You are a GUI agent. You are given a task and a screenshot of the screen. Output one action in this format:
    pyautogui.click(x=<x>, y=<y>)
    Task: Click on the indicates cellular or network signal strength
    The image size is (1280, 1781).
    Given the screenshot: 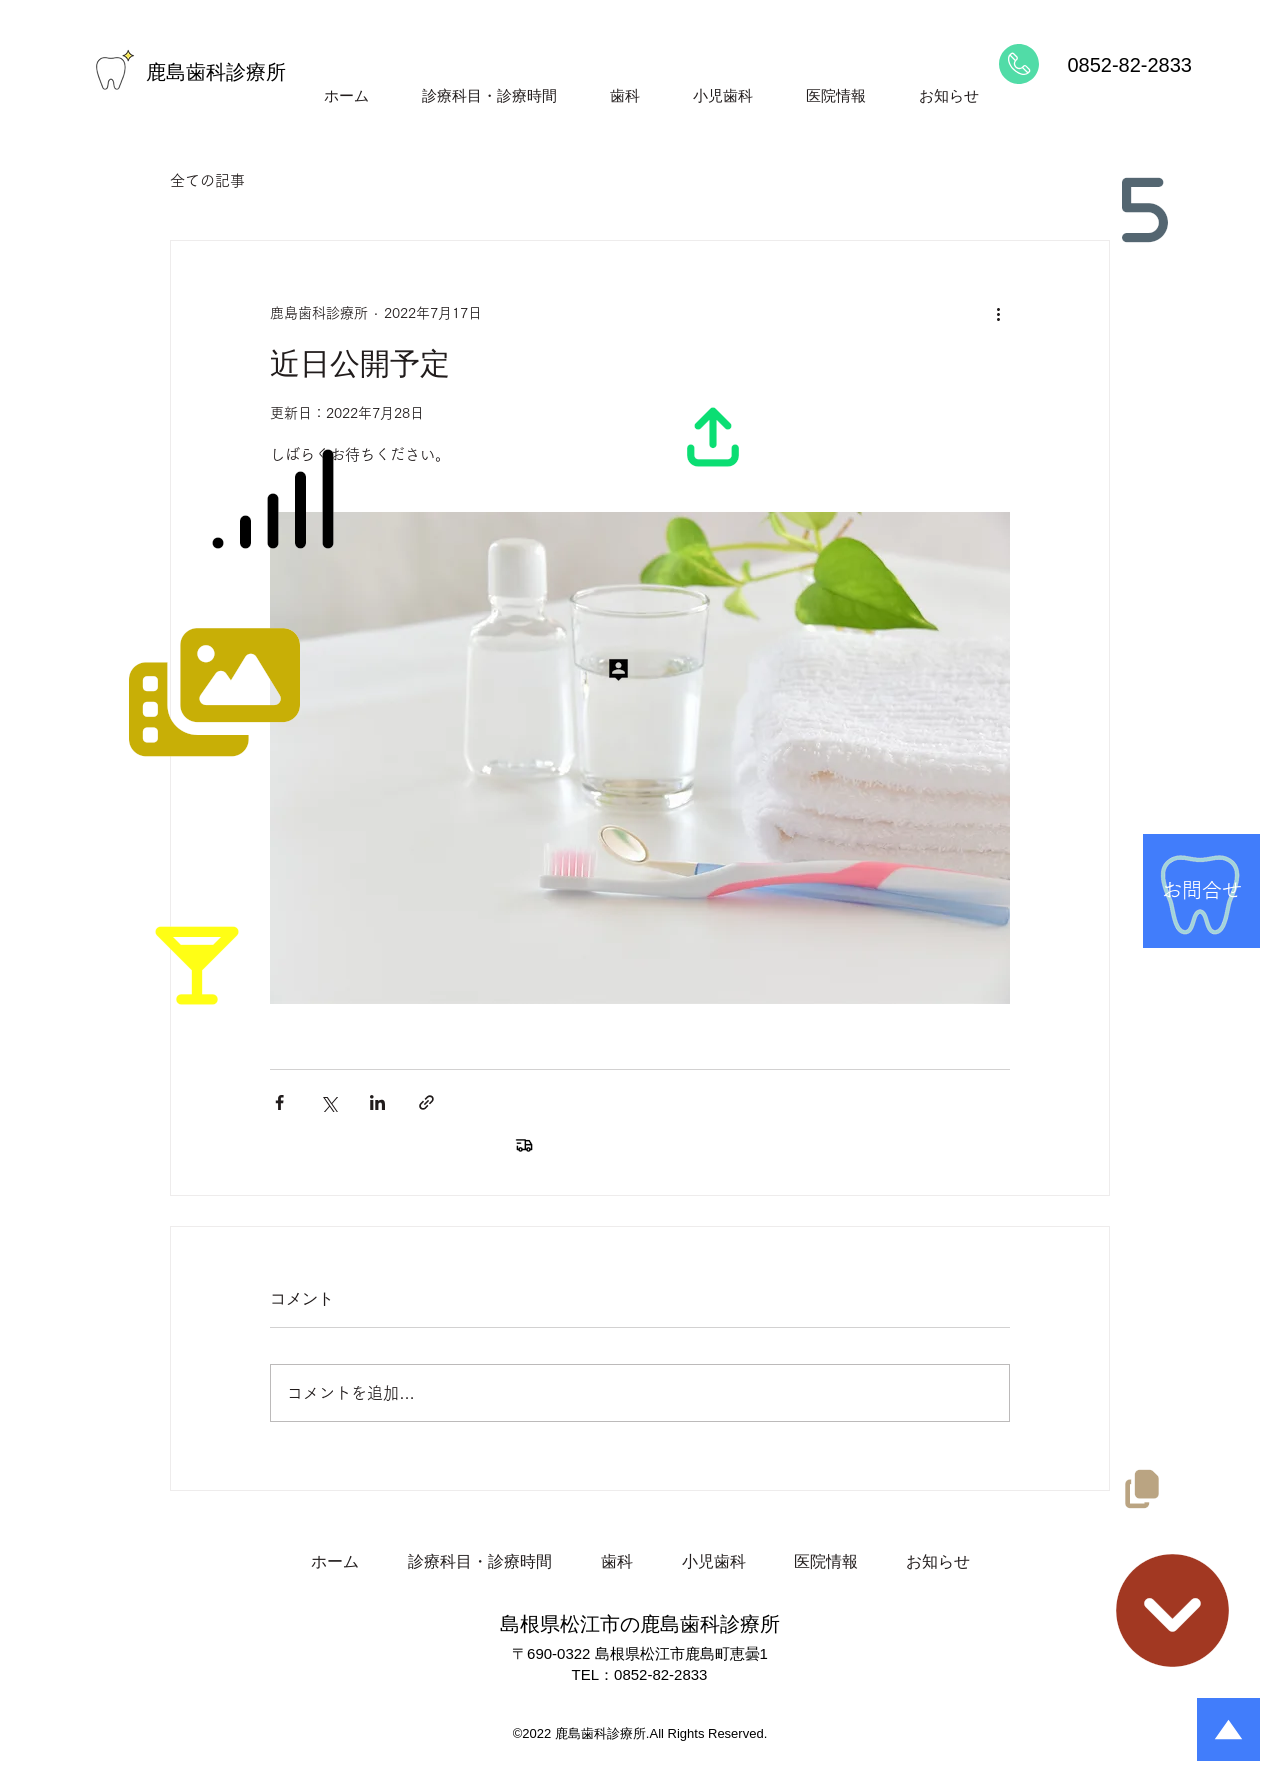 What is the action you would take?
    pyautogui.click(x=273, y=499)
    